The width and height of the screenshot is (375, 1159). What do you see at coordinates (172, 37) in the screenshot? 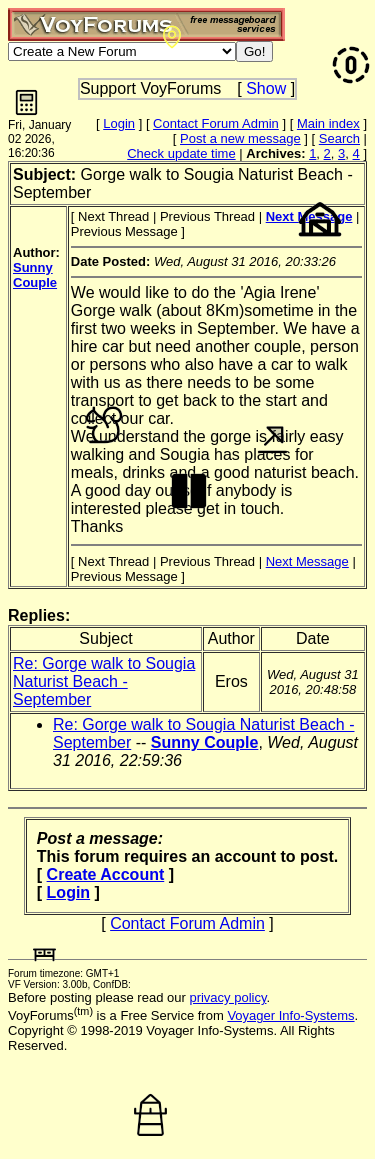
I see `view location on map` at bounding box center [172, 37].